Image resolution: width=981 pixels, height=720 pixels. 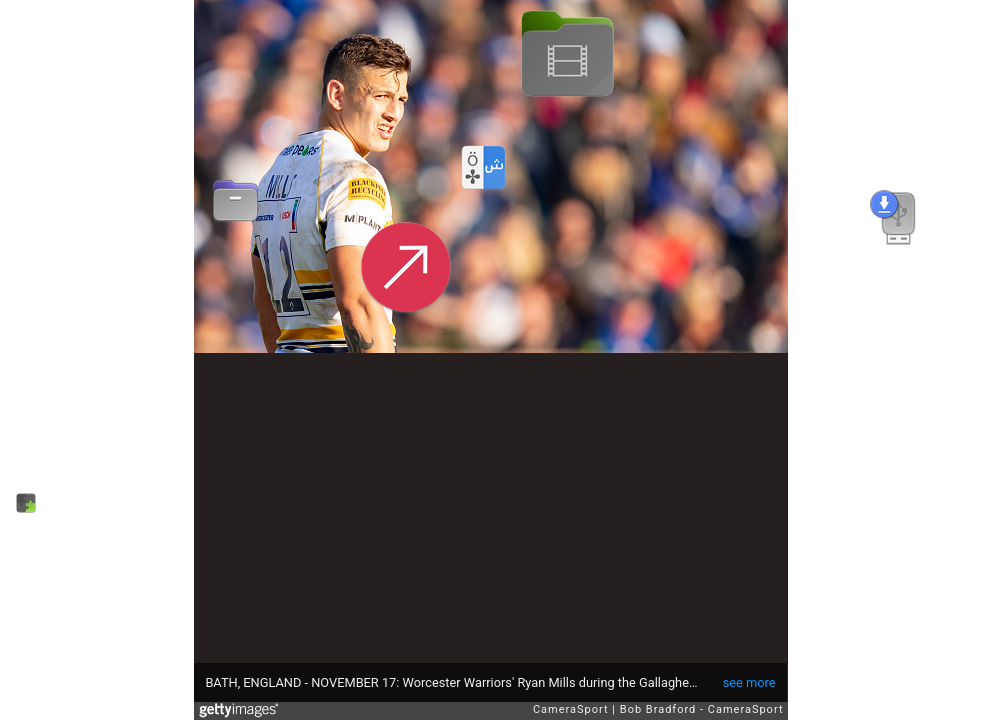 What do you see at coordinates (235, 200) in the screenshot?
I see `open the file manager application` at bounding box center [235, 200].